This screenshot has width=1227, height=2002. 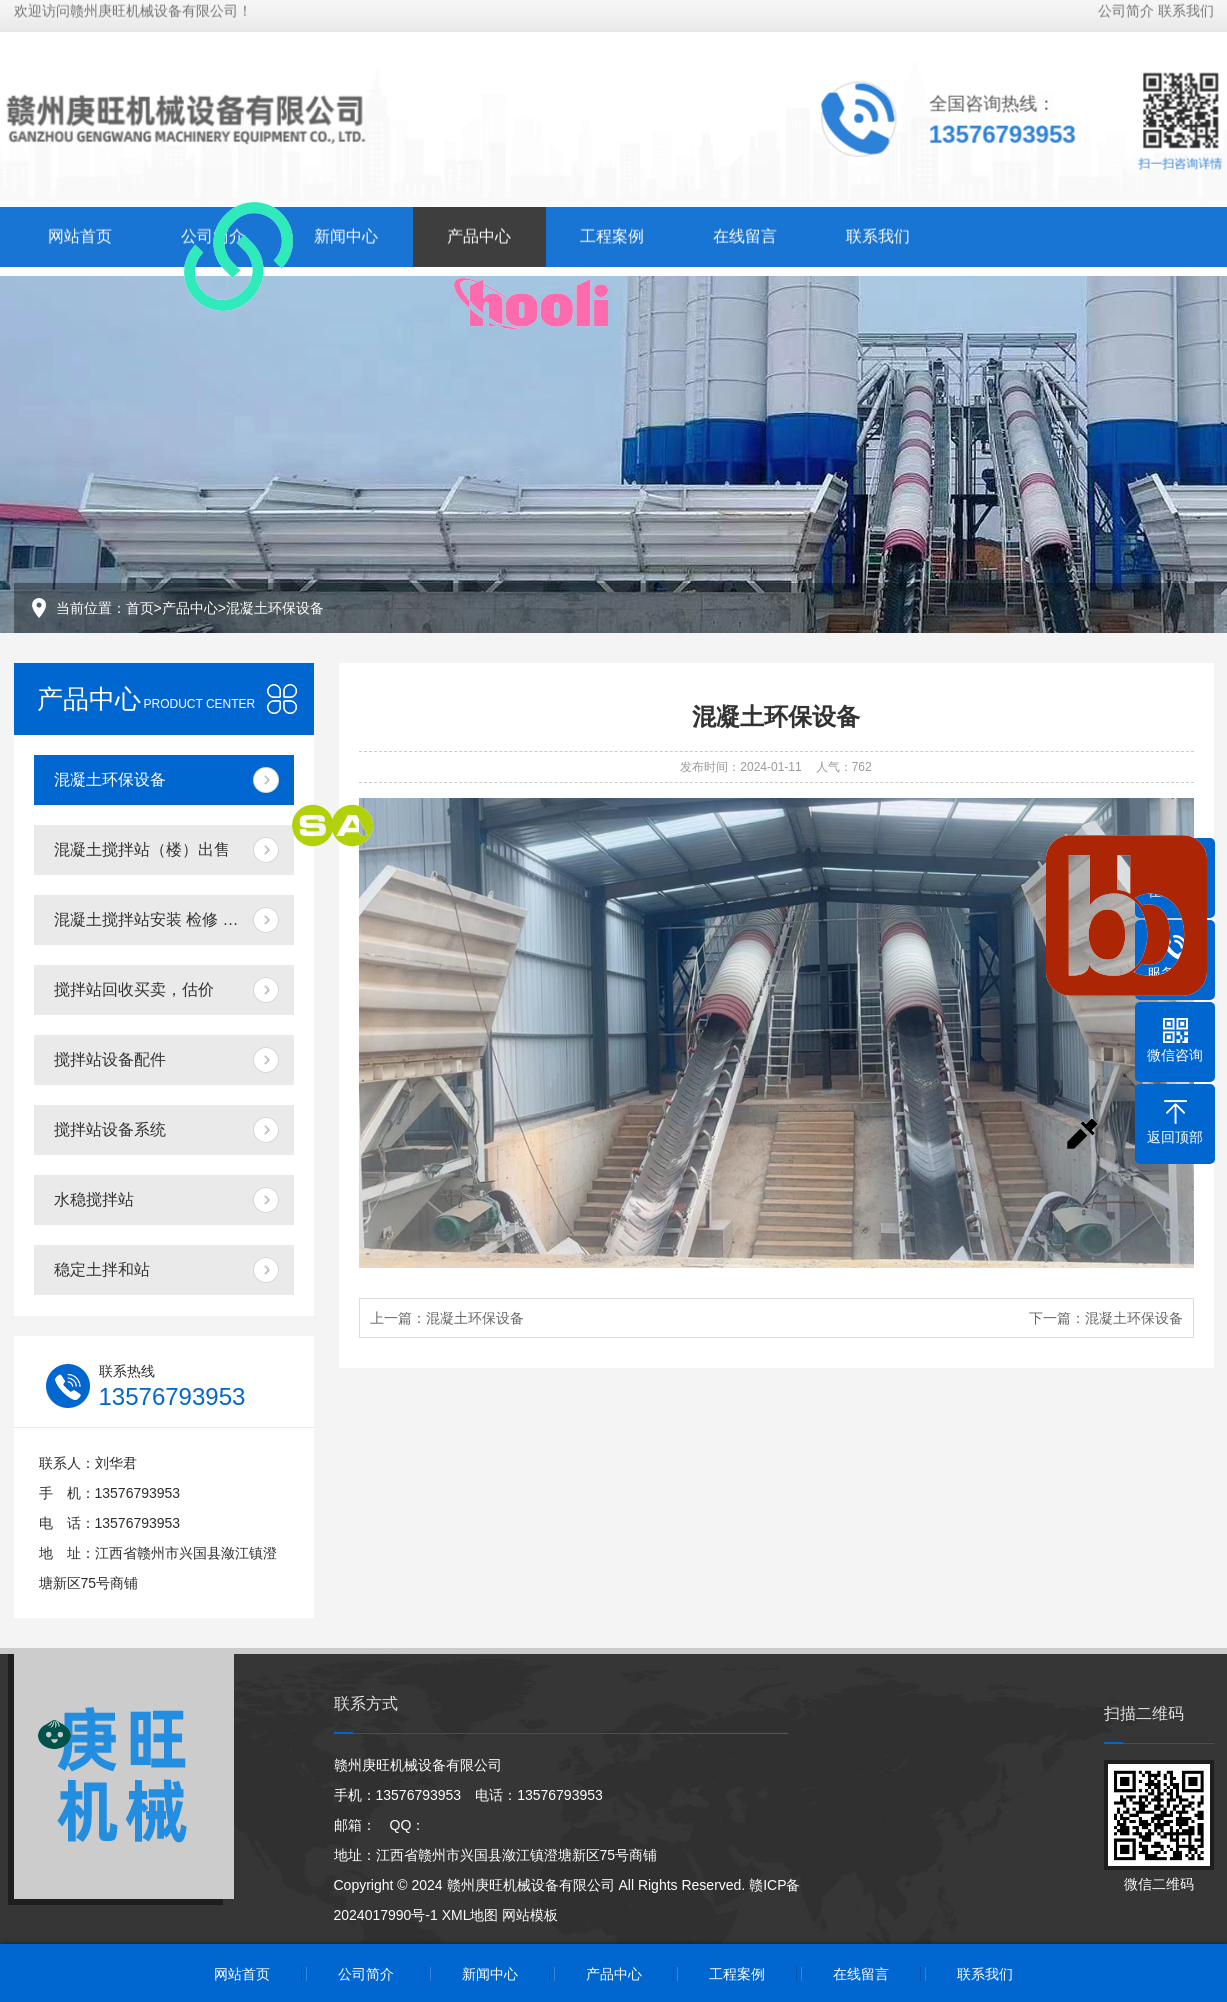 What do you see at coordinates (54, 1734) in the screenshot?
I see `indicates a project using the bun javascript runtime` at bounding box center [54, 1734].